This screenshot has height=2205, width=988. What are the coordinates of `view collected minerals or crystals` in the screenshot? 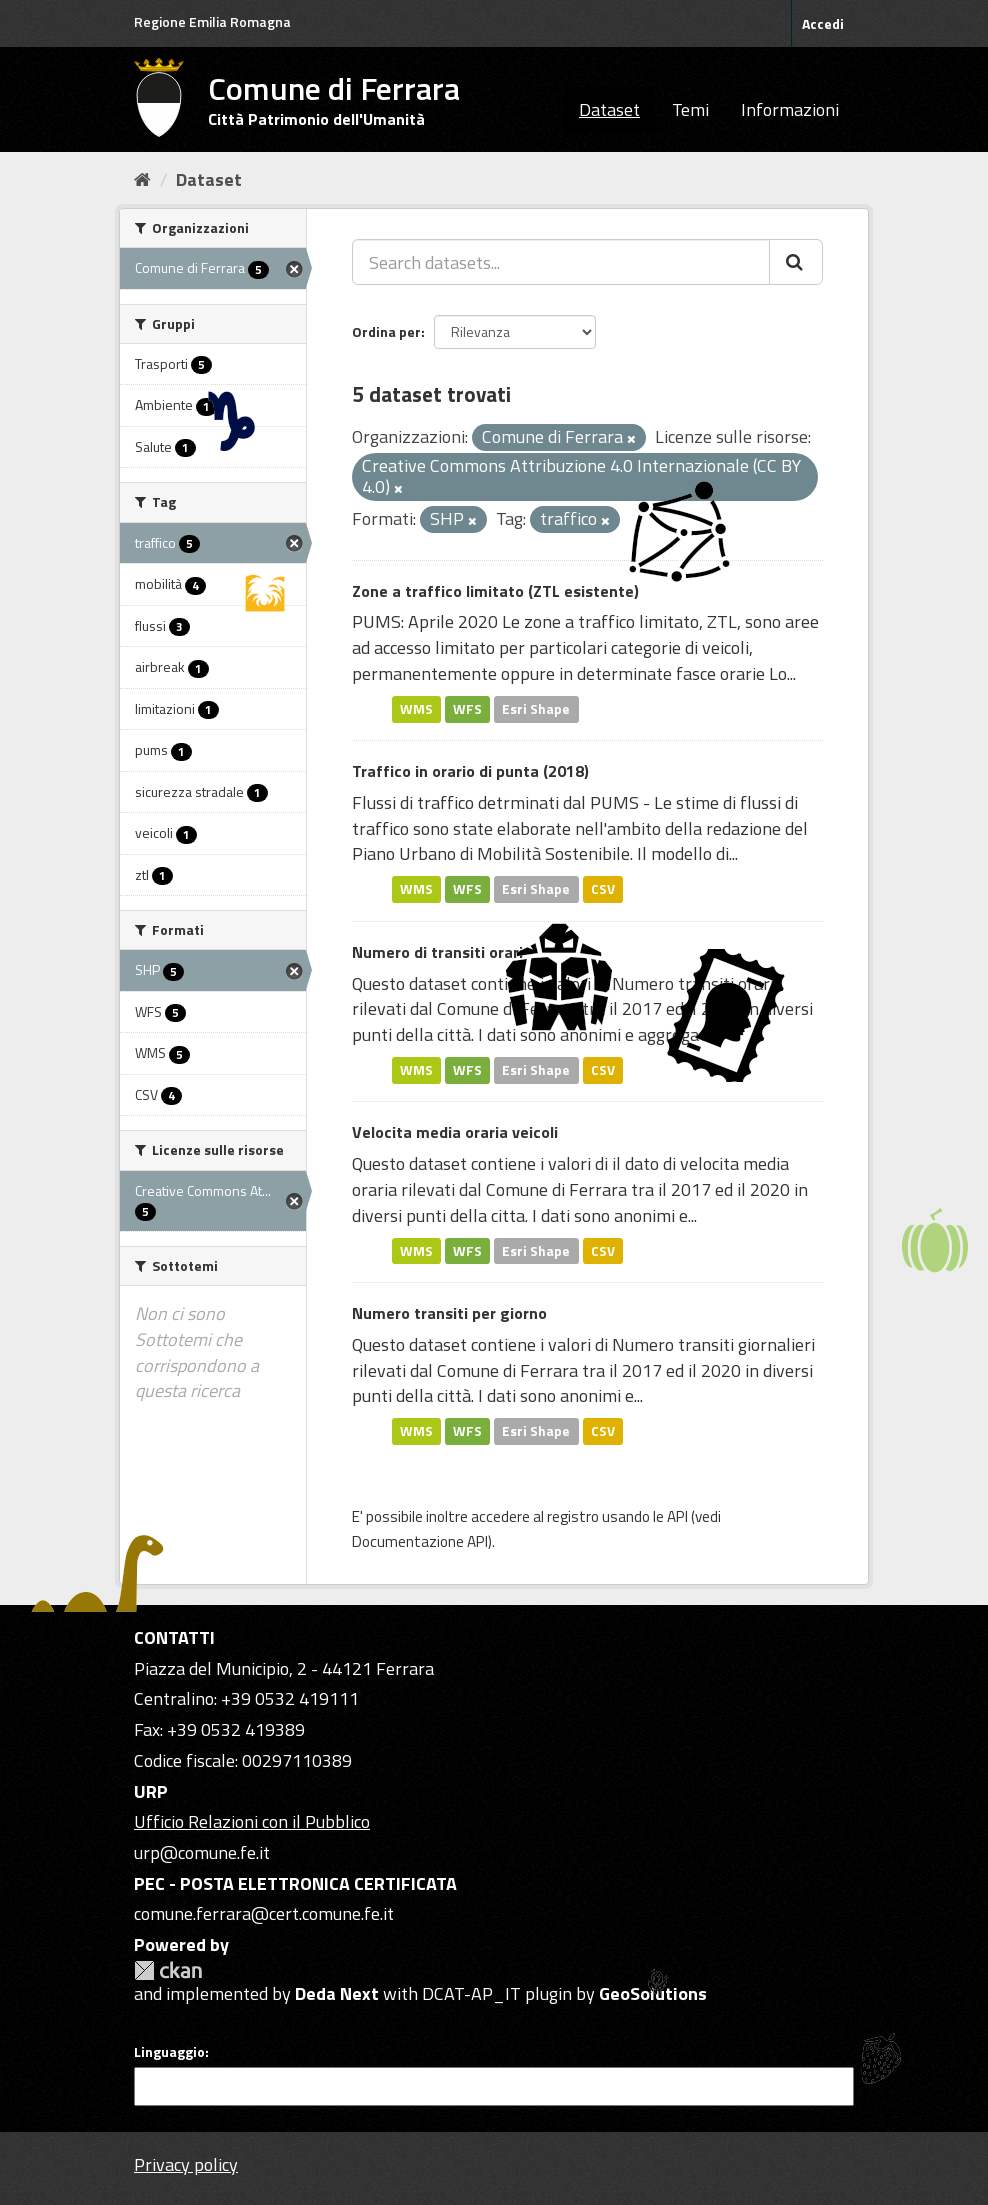 It's located at (658, 1981).